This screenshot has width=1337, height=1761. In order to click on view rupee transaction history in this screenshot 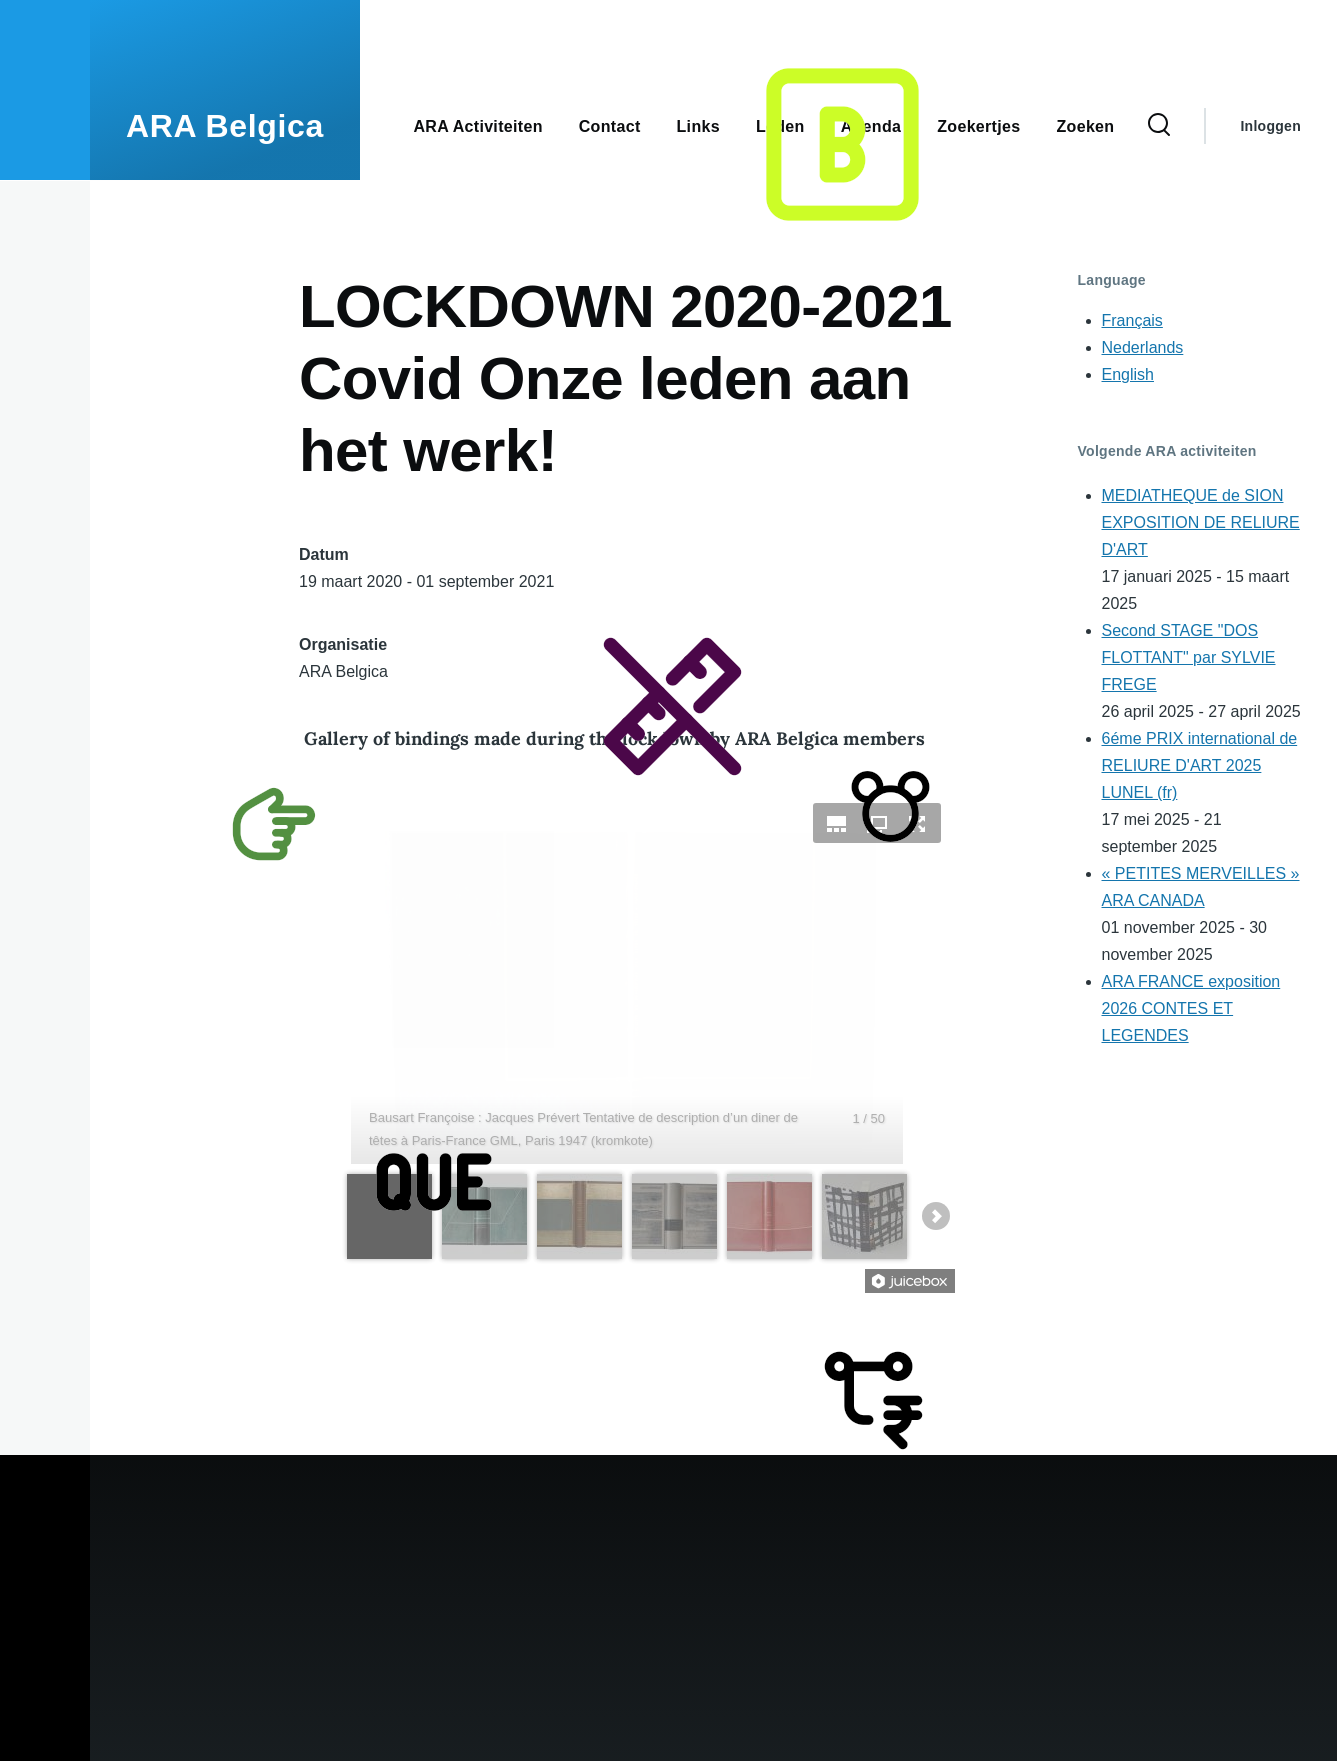, I will do `click(873, 1400)`.